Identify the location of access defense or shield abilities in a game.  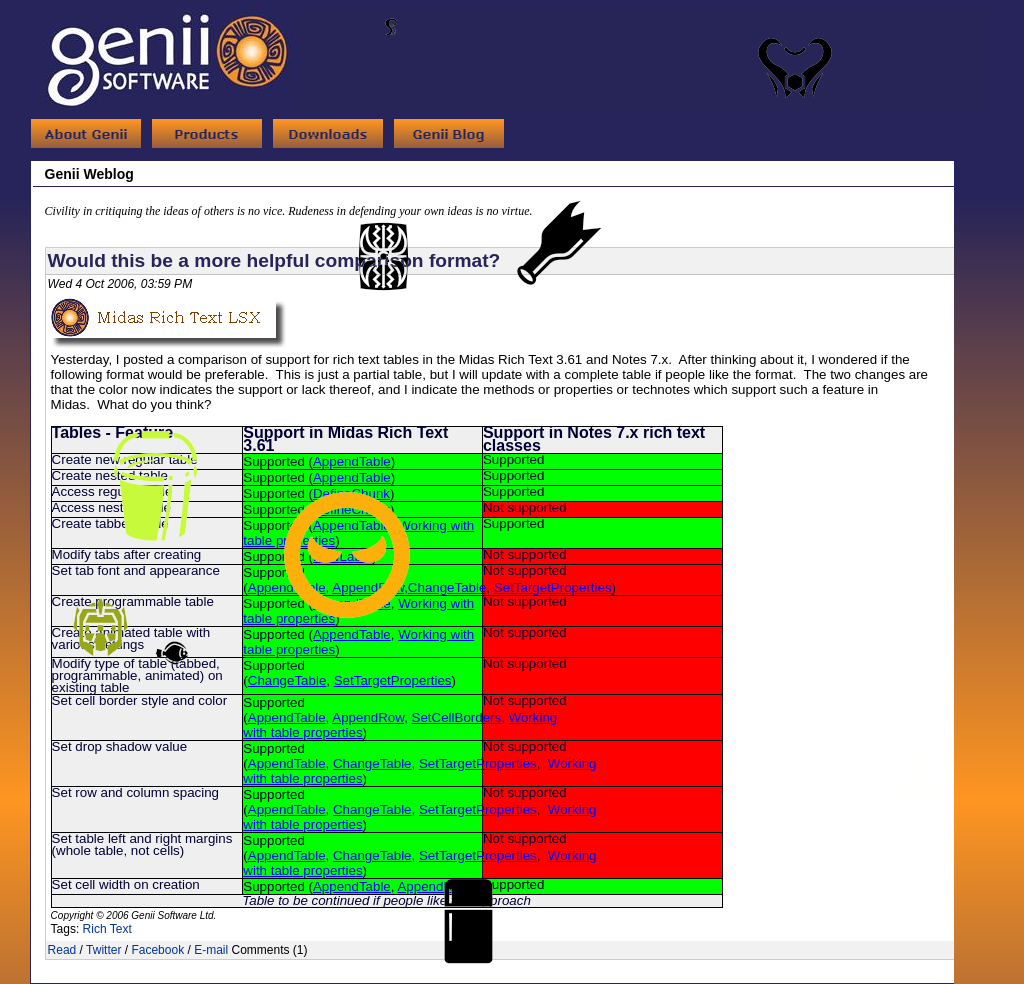
(383, 256).